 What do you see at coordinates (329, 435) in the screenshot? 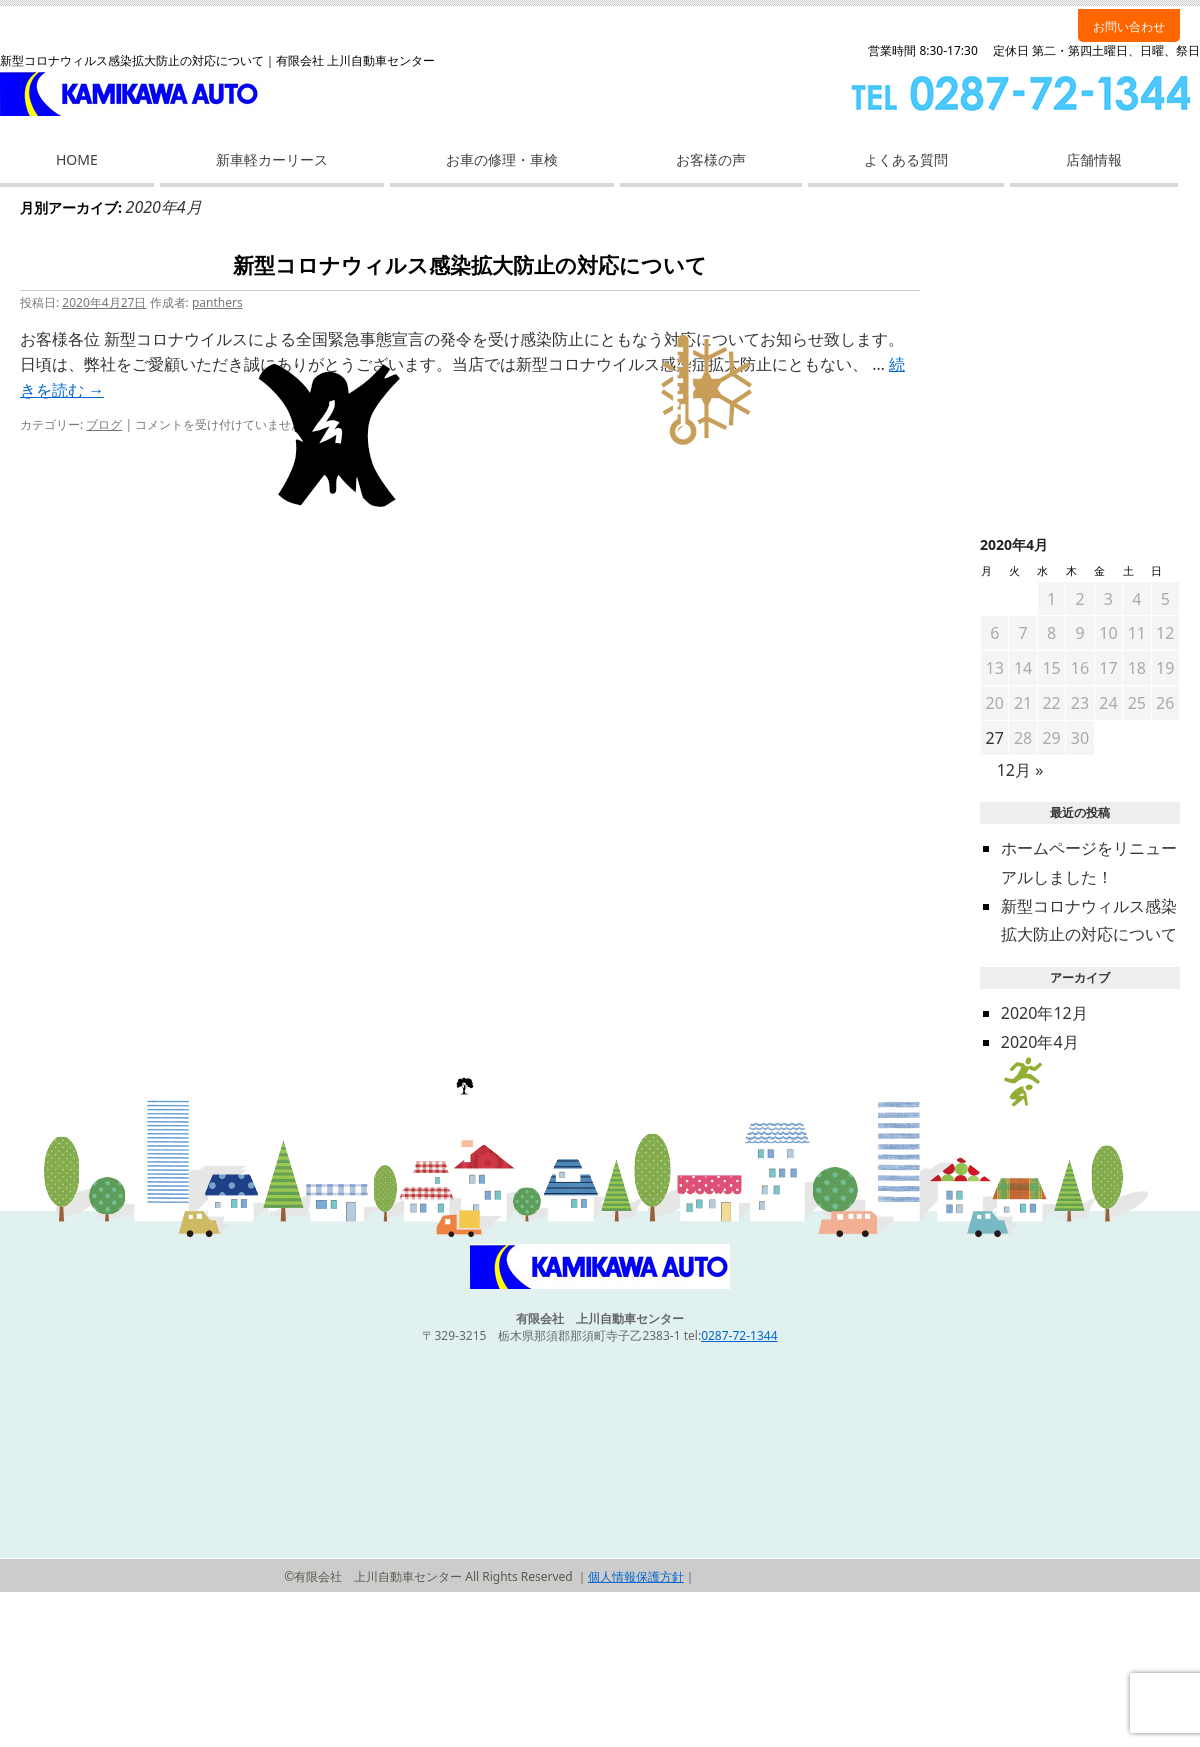
I see `select animal hide material or resource` at bounding box center [329, 435].